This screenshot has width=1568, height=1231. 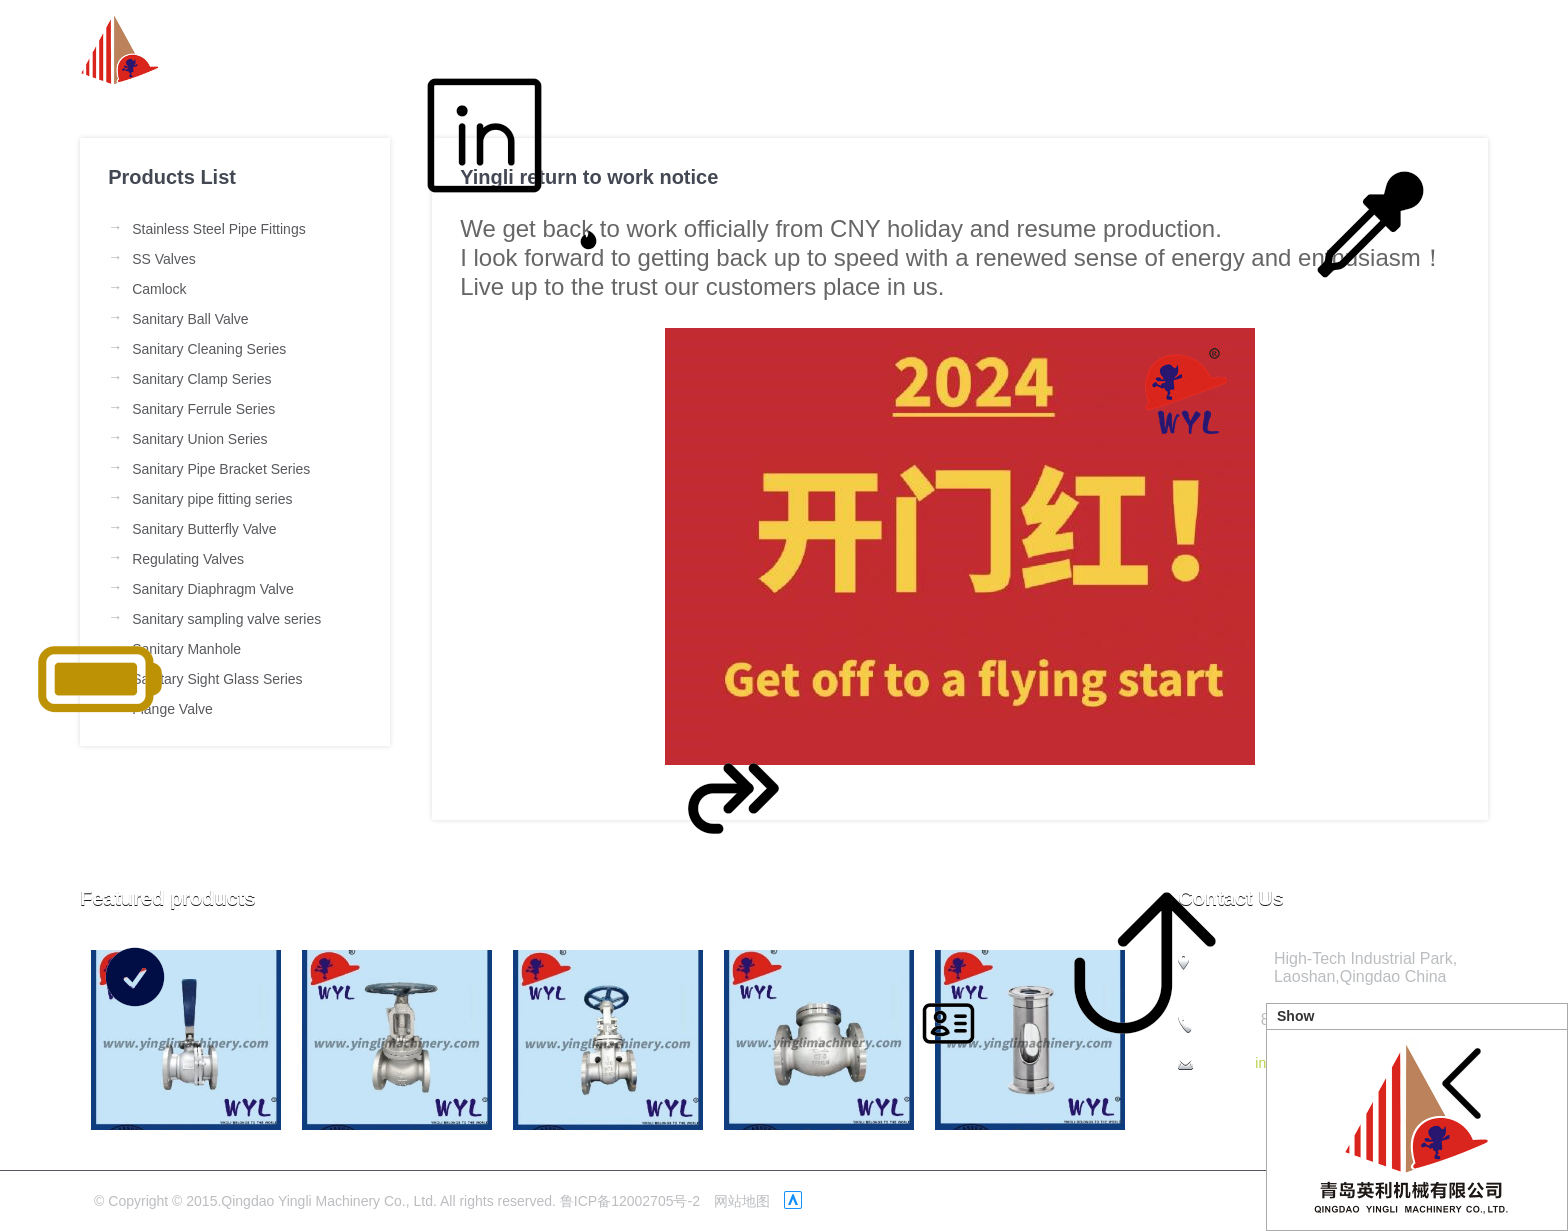 I want to click on pick a color from the canvas, so click(x=1370, y=224).